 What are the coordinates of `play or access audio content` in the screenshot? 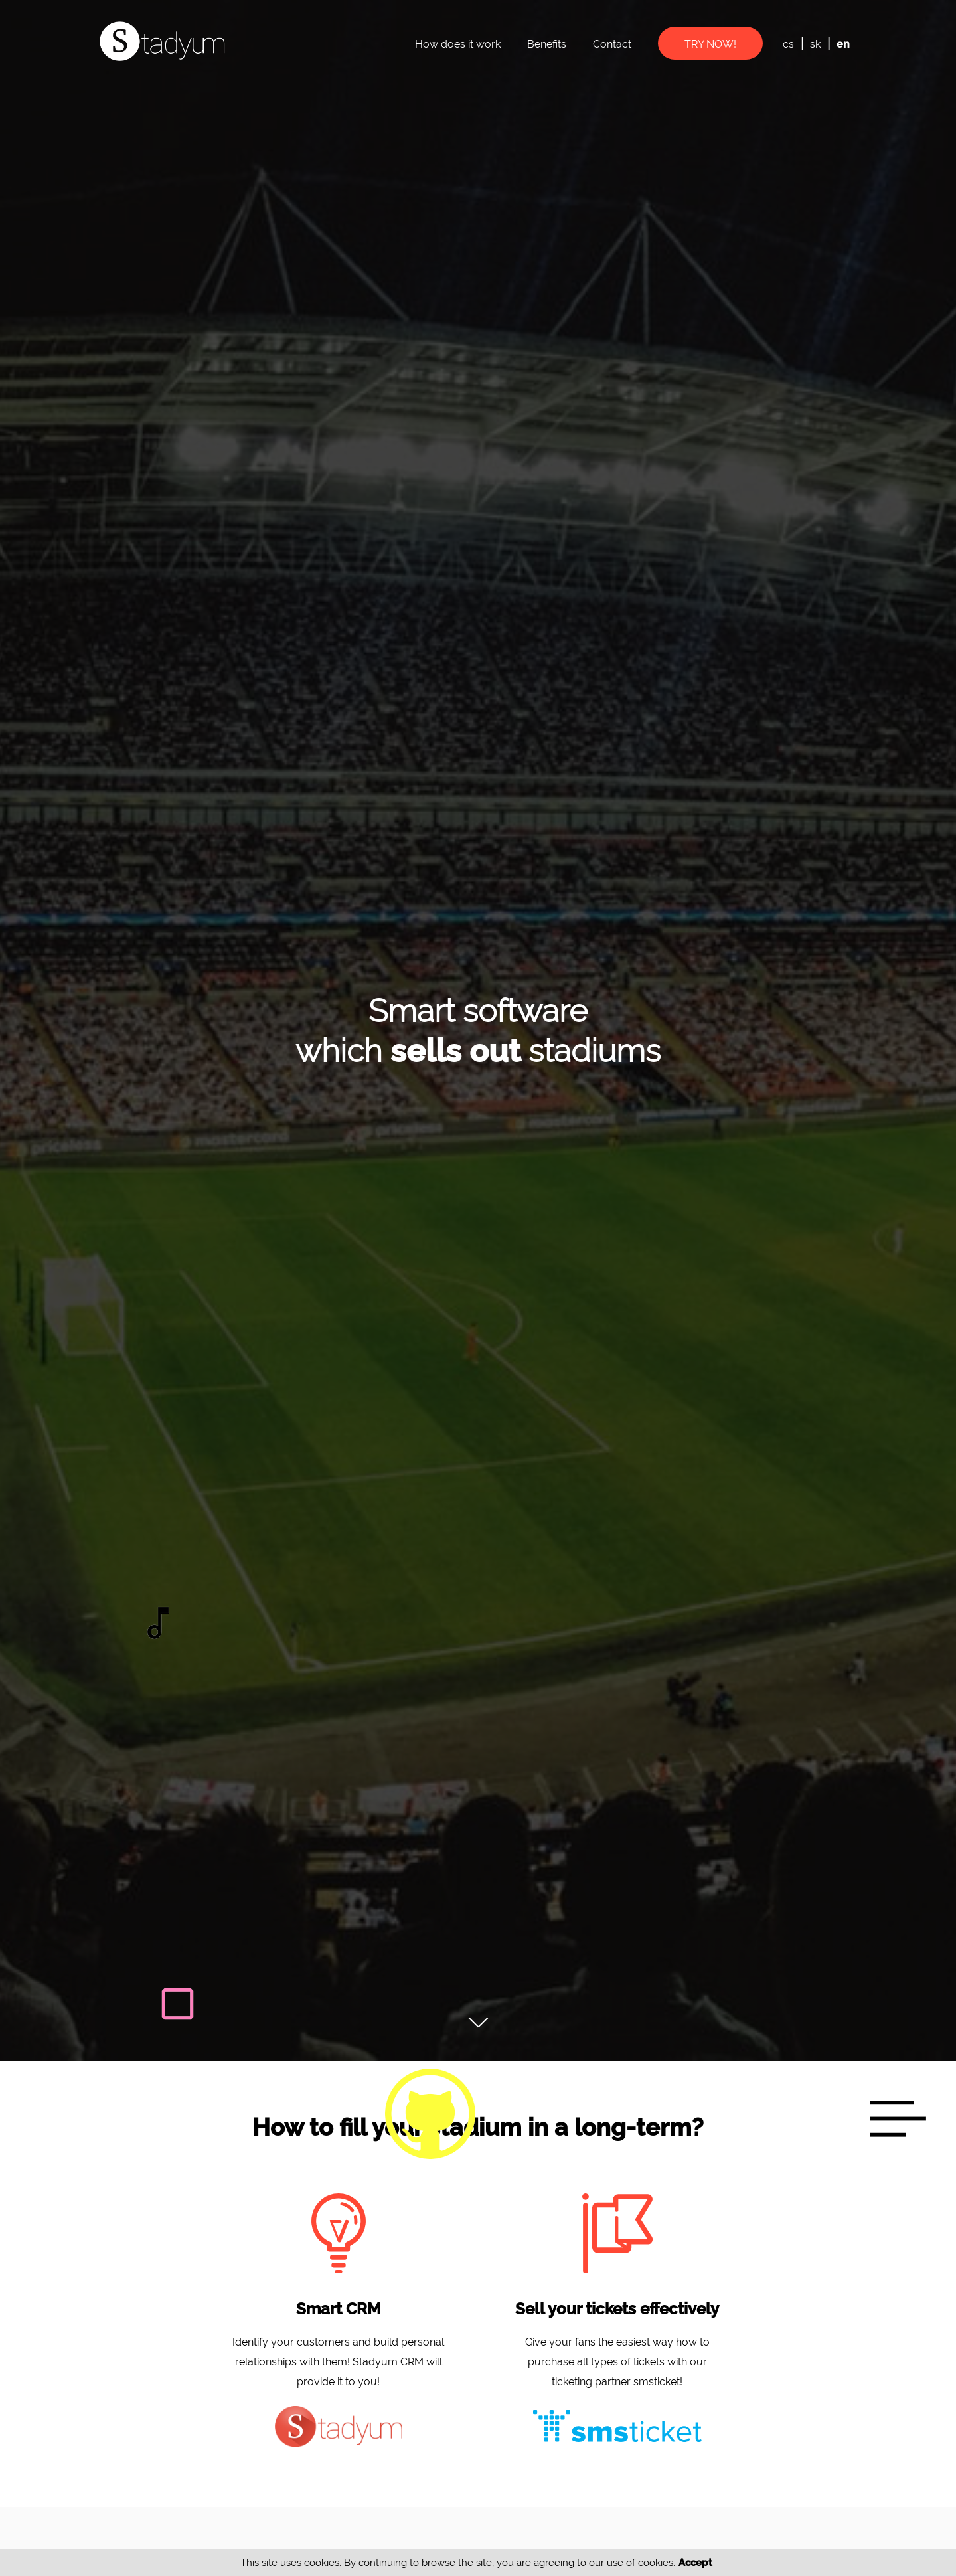 It's located at (158, 1623).